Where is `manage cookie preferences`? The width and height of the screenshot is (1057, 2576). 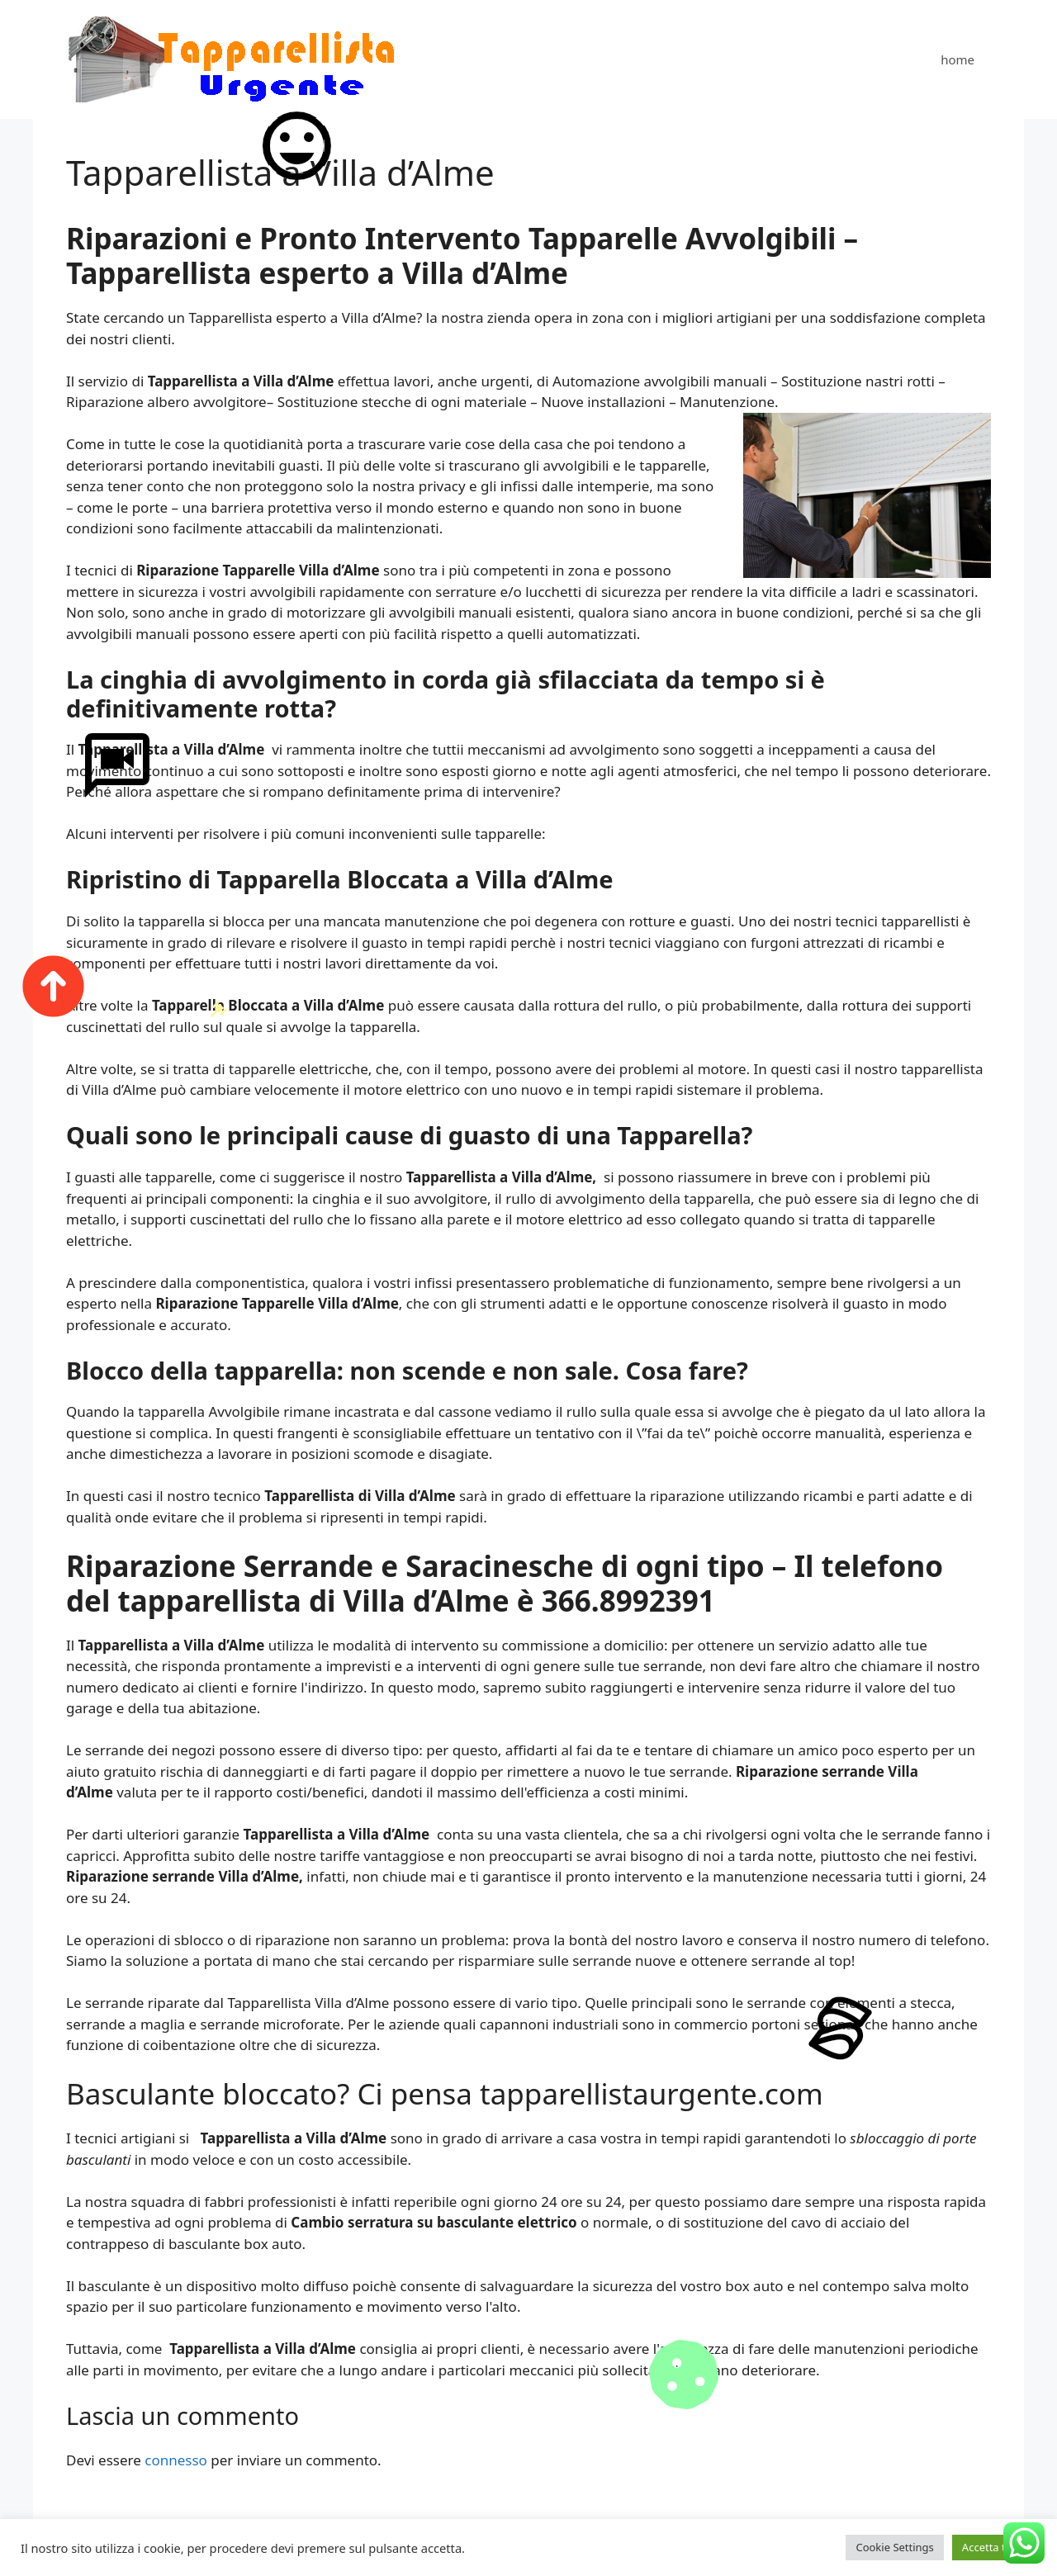
manage cookie preferences is located at coordinates (684, 2375).